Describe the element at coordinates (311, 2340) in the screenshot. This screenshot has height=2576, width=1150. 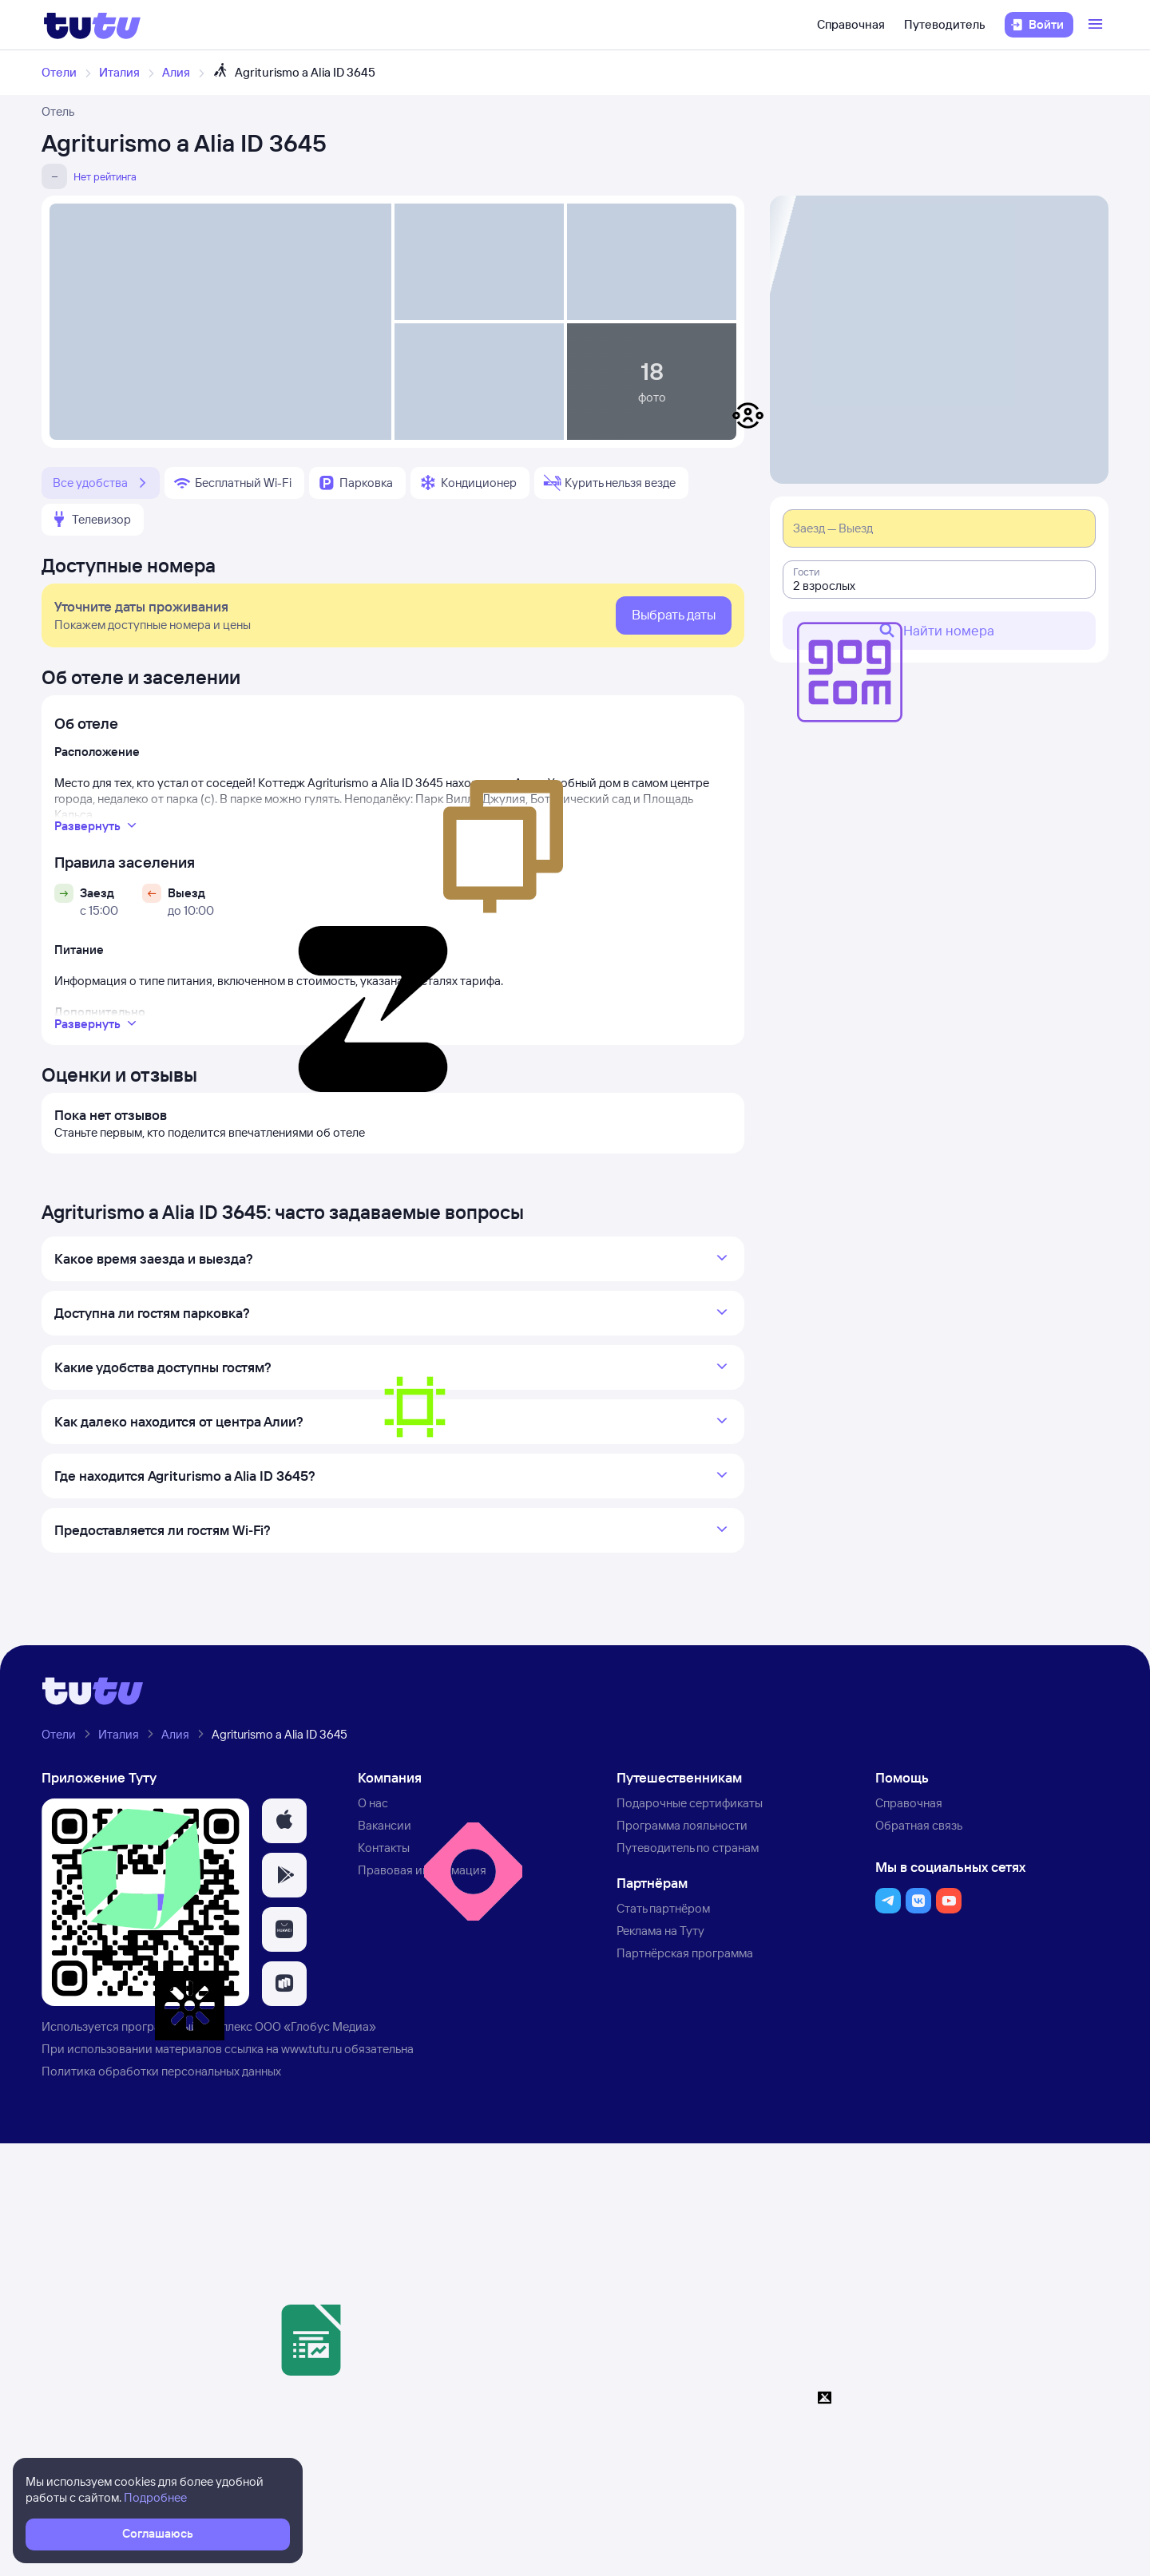
I see `open LibreOffice Impress presentation software` at that location.